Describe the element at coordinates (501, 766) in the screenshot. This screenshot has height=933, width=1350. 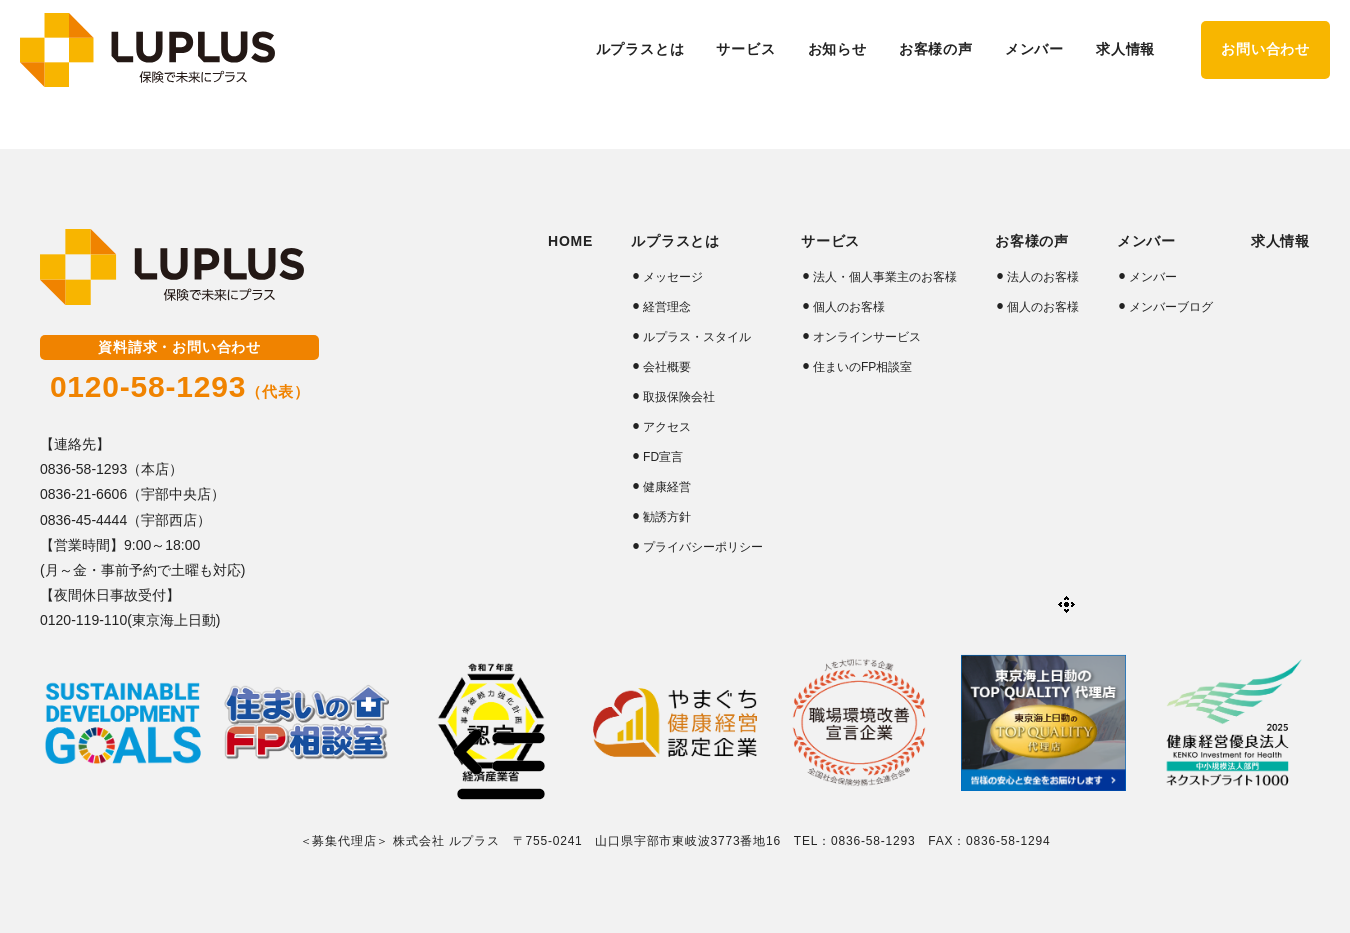
I see `decrease text indentation` at that location.